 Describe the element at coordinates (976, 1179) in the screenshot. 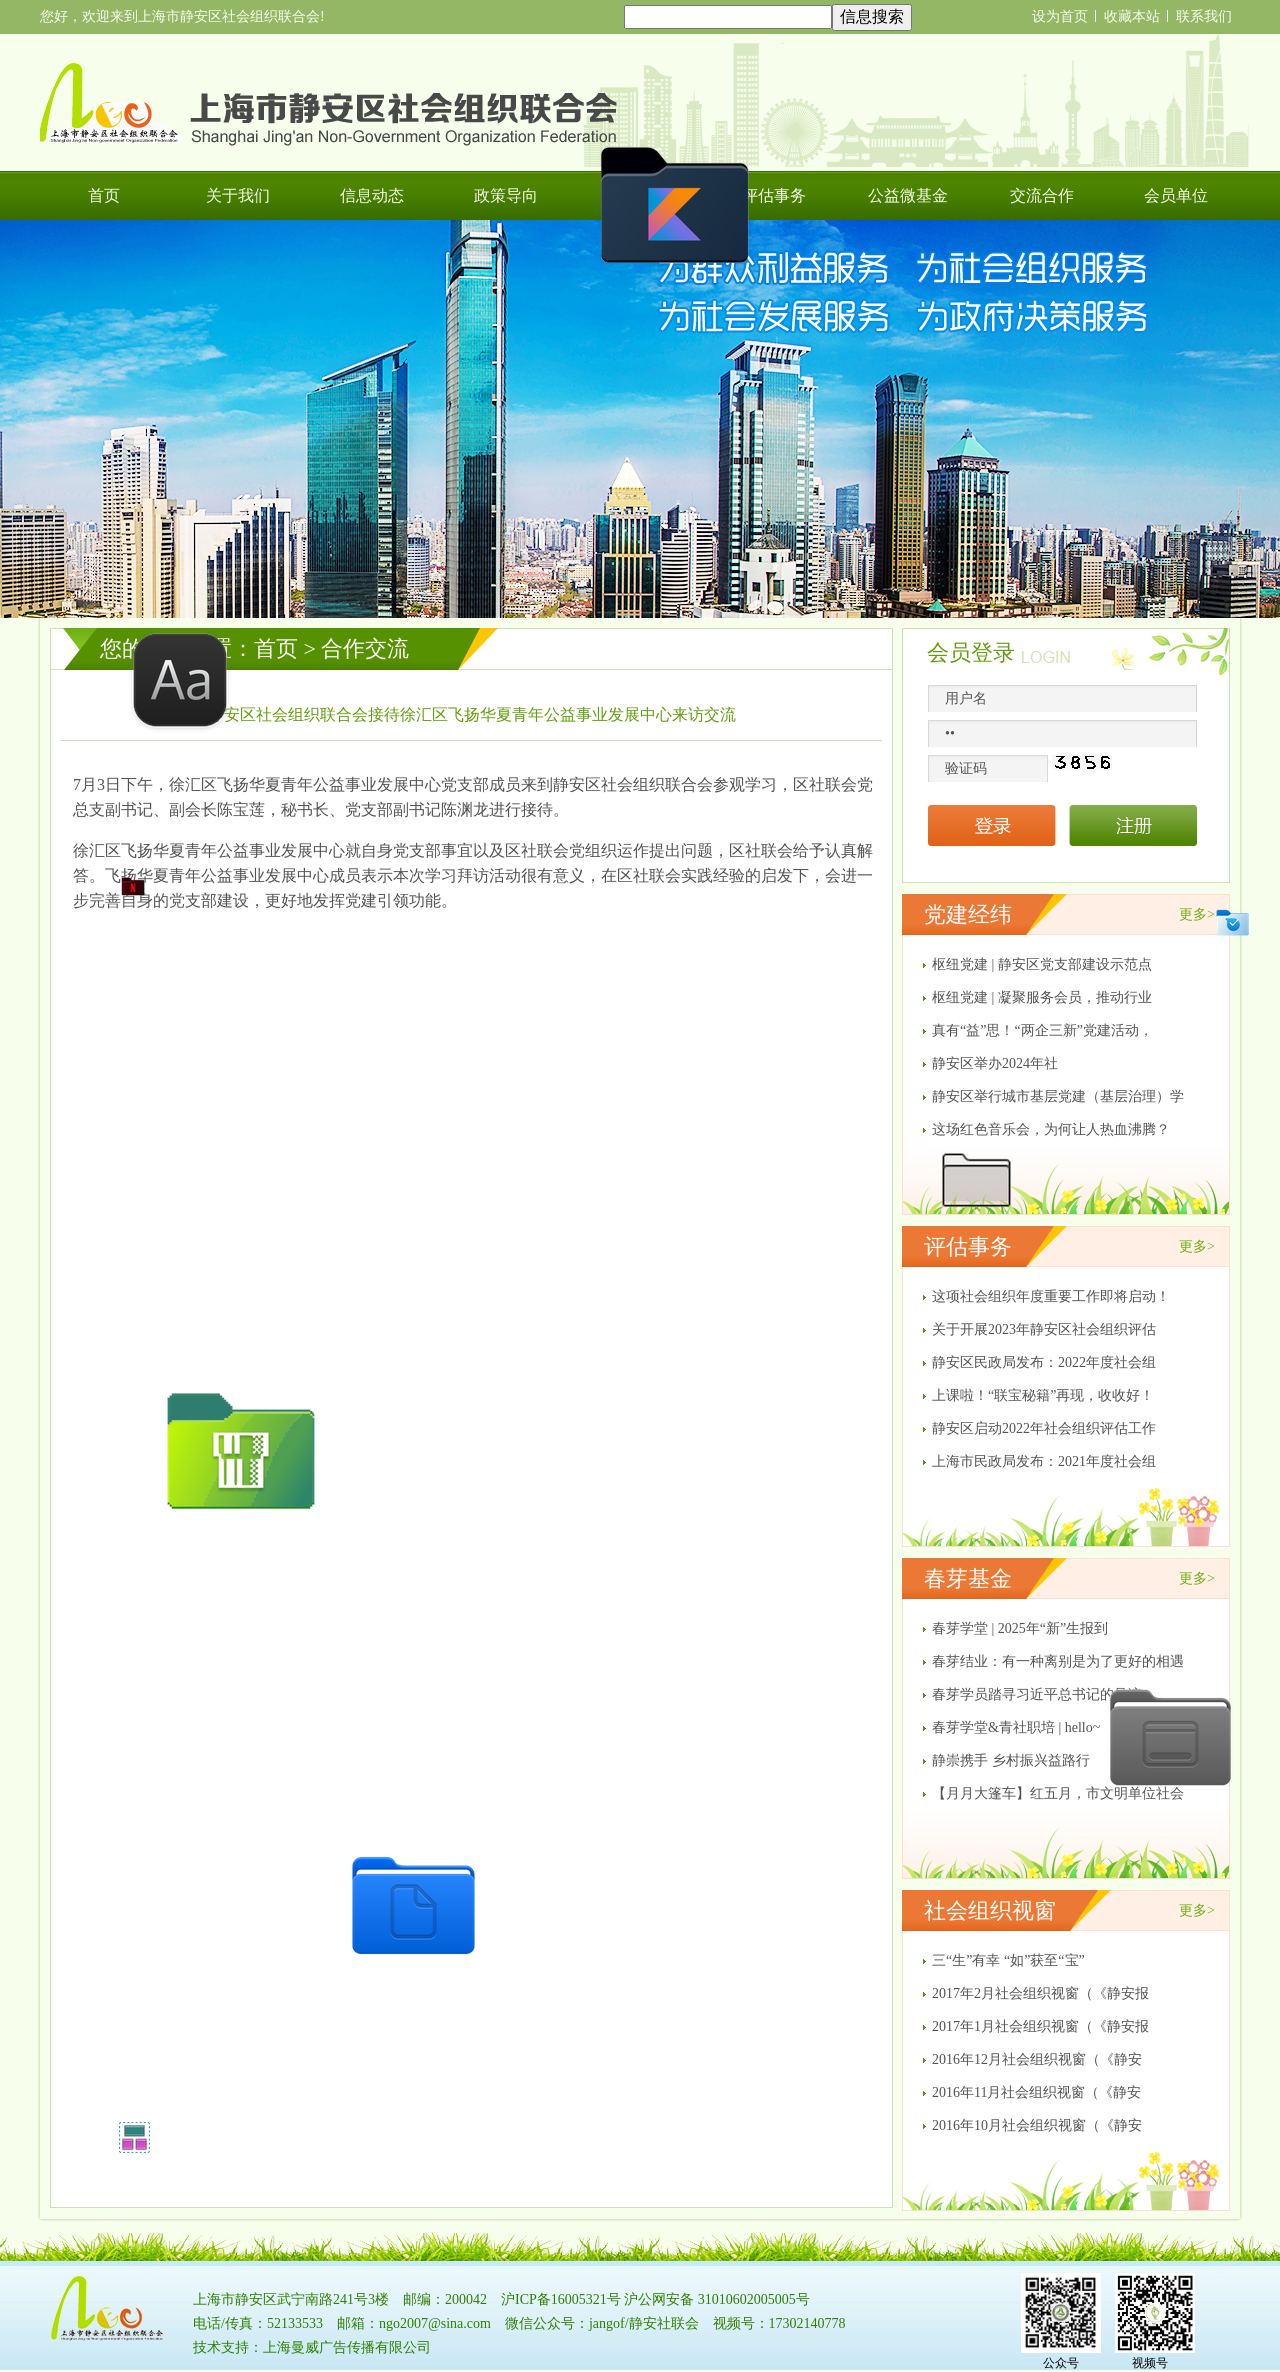

I see `selected folder in mail sidebar` at that location.